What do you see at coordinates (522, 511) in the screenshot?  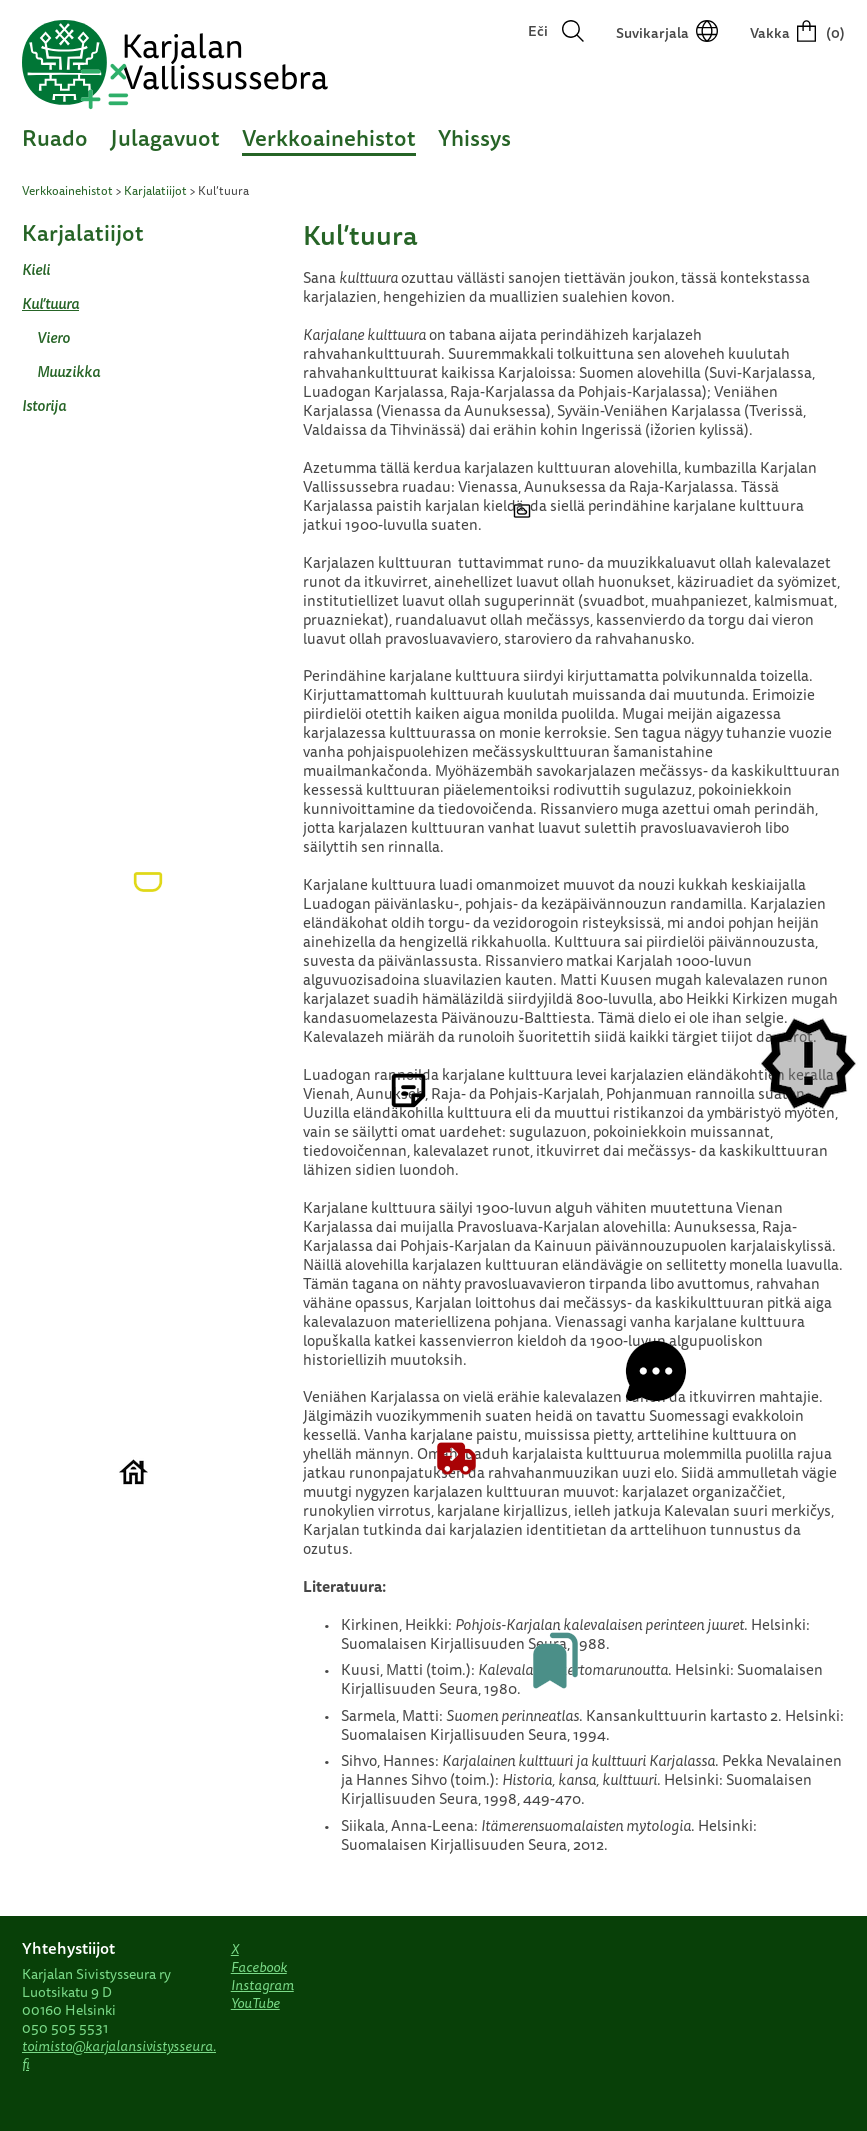 I see `access daydream or screensaver settings` at bounding box center [522, 511].